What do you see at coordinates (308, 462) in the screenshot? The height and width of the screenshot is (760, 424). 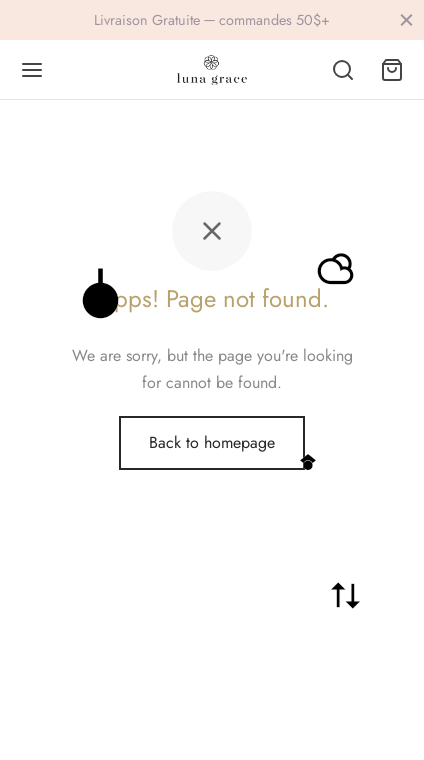 I see `open Google Scholar` at bounding box center [308, 462].